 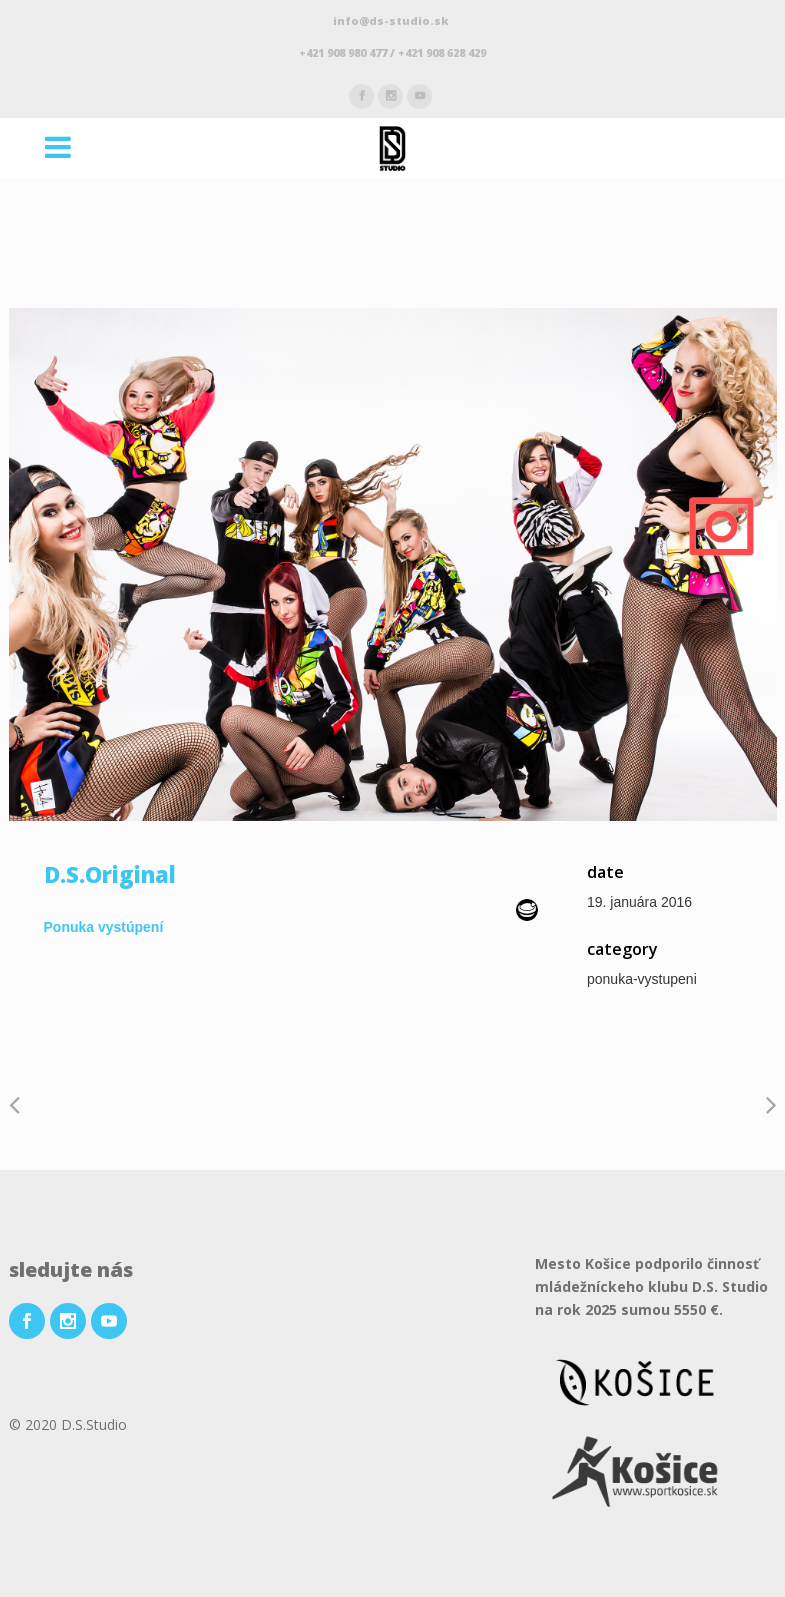 I want to click on open Apache Guacamole remote desktop gateway, so click(x=527, y=910).